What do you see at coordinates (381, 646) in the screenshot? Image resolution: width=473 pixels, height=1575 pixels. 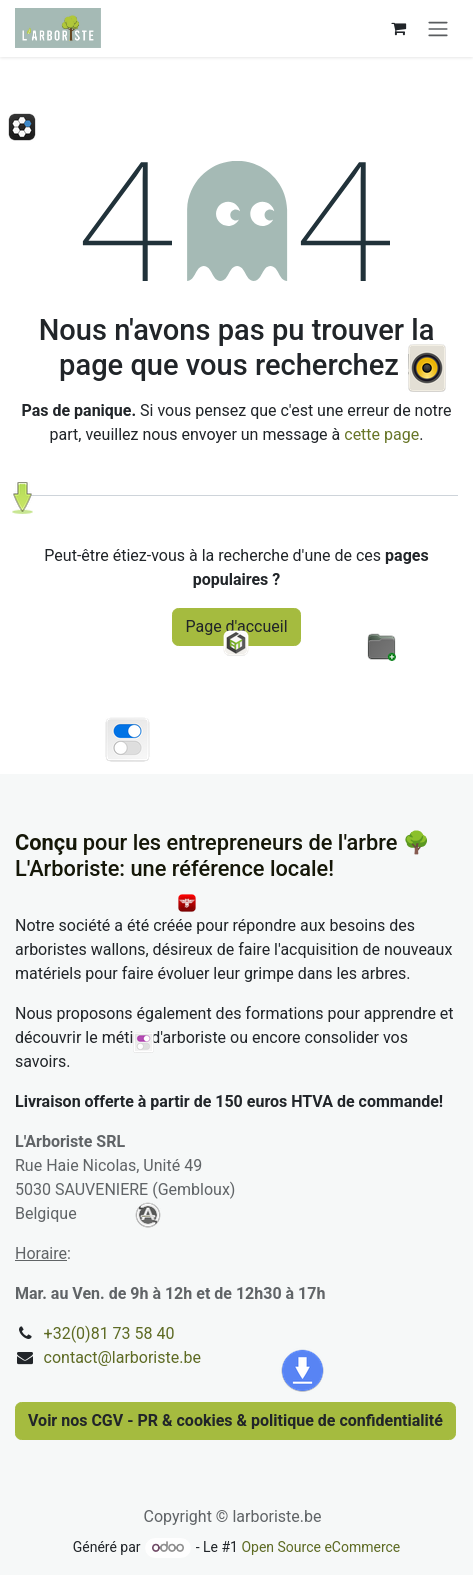 I see `create a new folder` at bounding box center [381, 646].